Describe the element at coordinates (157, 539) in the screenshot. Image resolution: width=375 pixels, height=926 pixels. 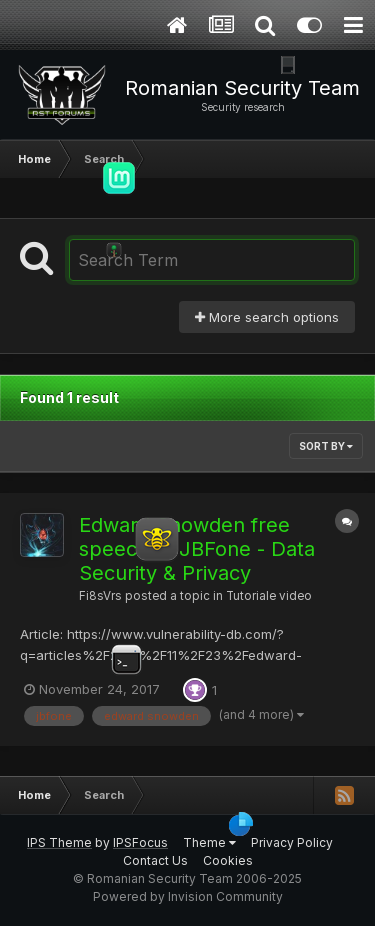
I see `open freeplane mind mapping application` at that location.